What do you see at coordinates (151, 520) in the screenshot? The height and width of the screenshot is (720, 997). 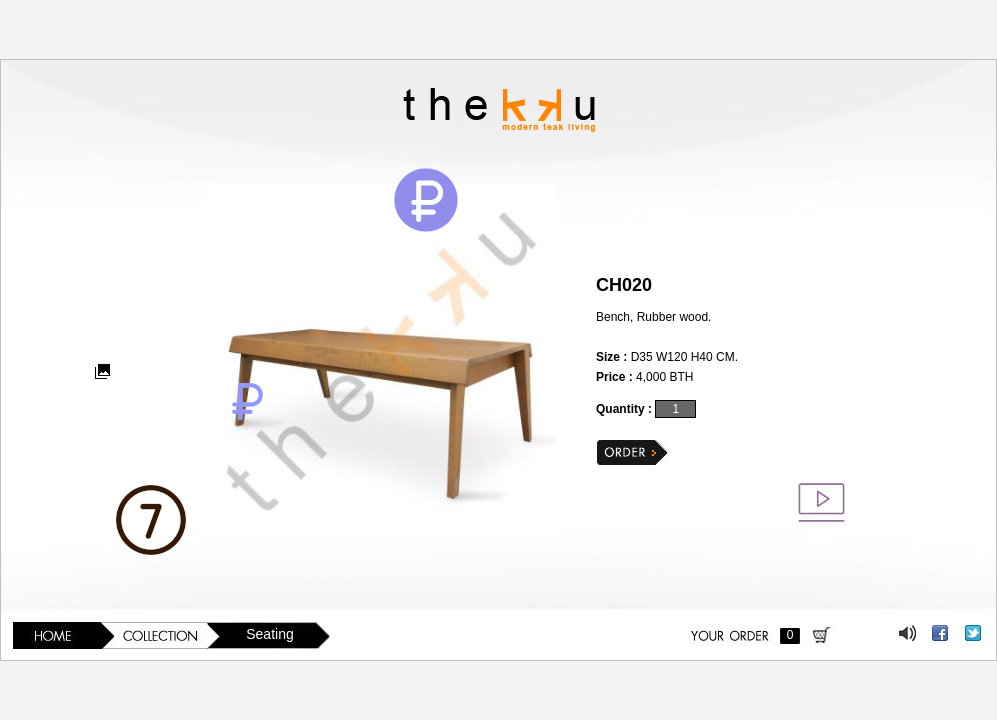 I see `indicates step 7 in a numbered sequence` at bounding box center [151, 520].